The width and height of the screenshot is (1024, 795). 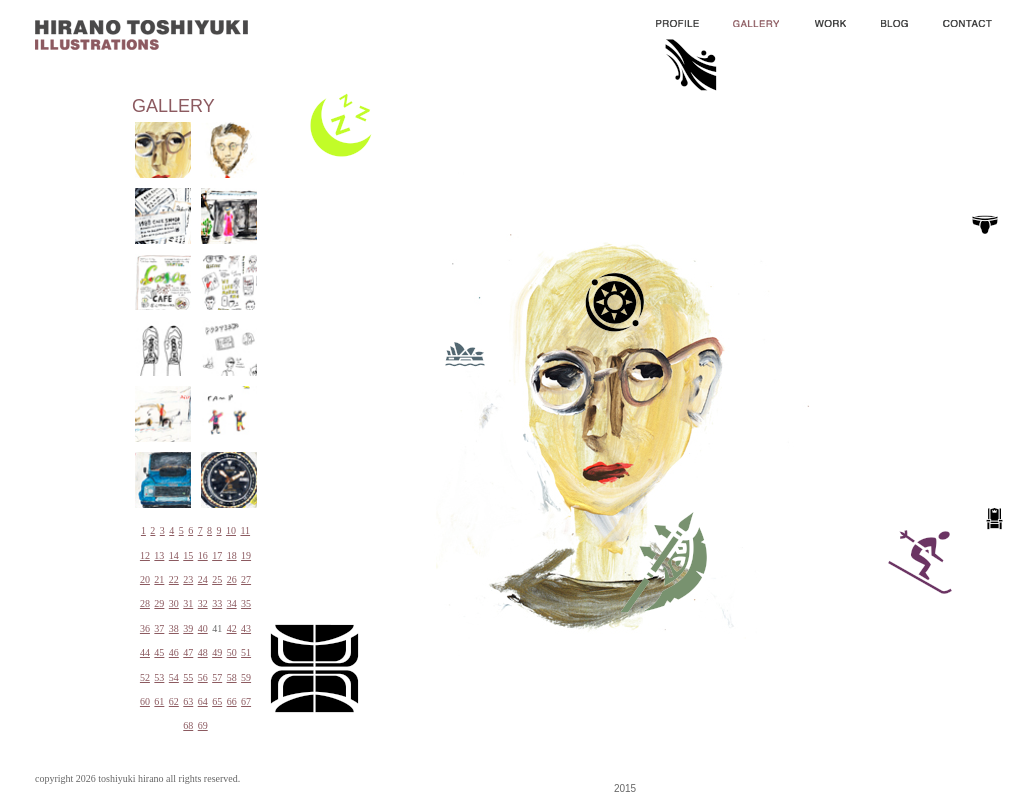 I want to click on indicates water or stream-related content, so click(x=690, y=64).